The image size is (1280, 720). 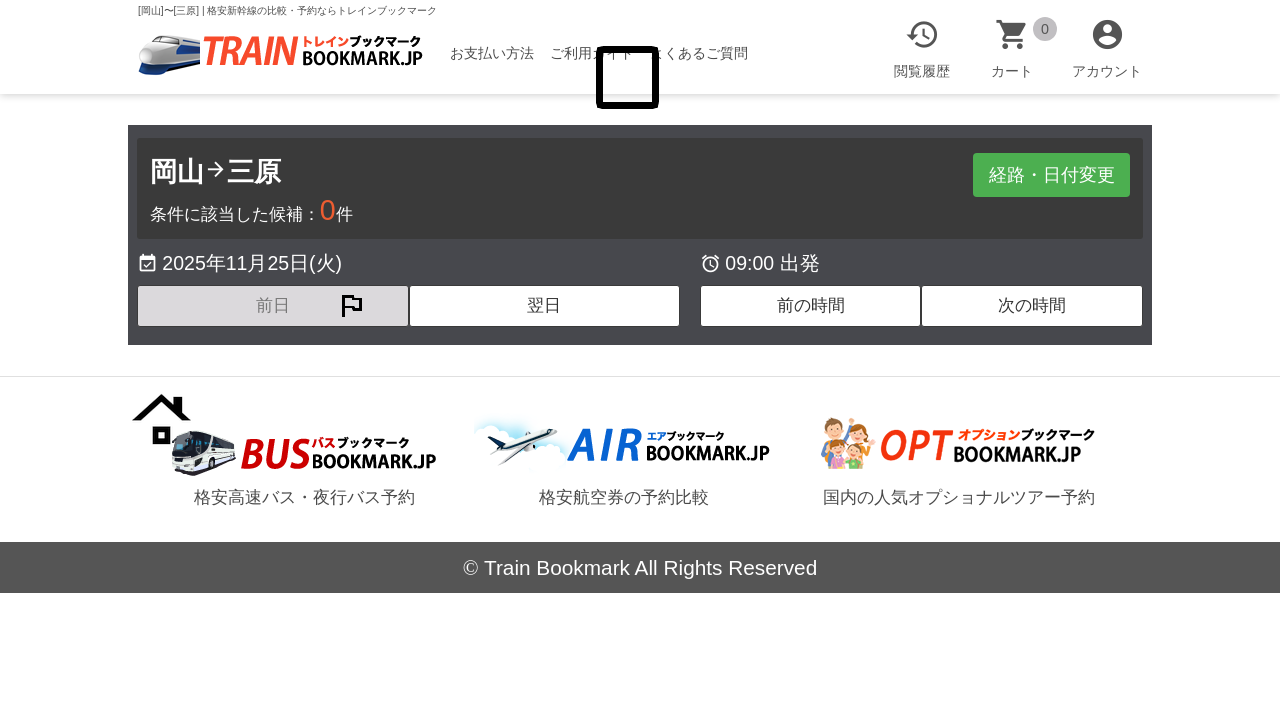 What do you see at coordinates (627, 77) in the screenshot?
I see `an unselected checkbox option` at bounding box center [627, 77].